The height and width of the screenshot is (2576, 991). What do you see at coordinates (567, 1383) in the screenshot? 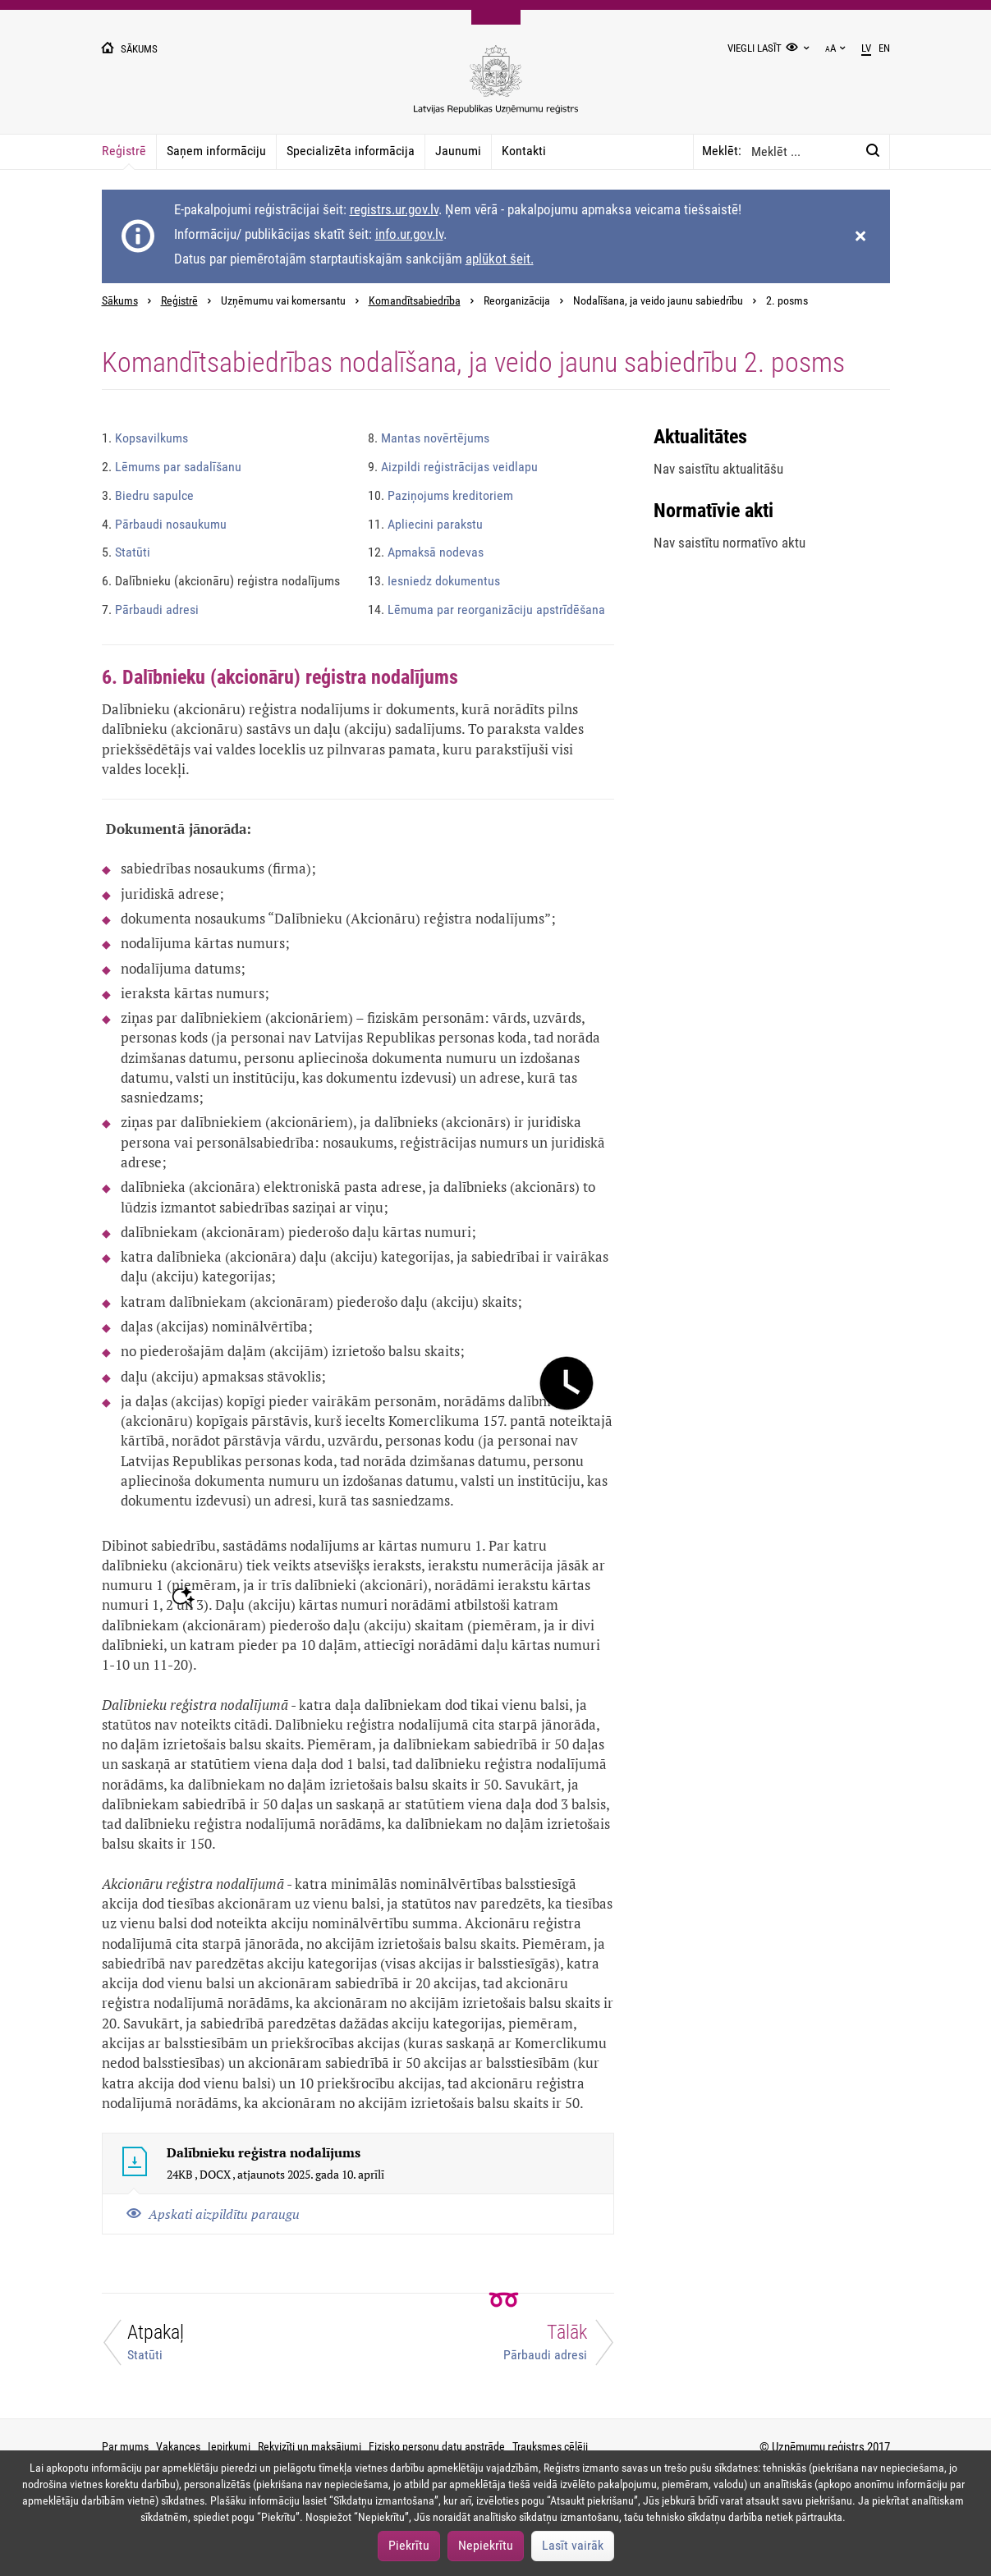
I see `view watch later playlist` at bounding box center [567, 1383].